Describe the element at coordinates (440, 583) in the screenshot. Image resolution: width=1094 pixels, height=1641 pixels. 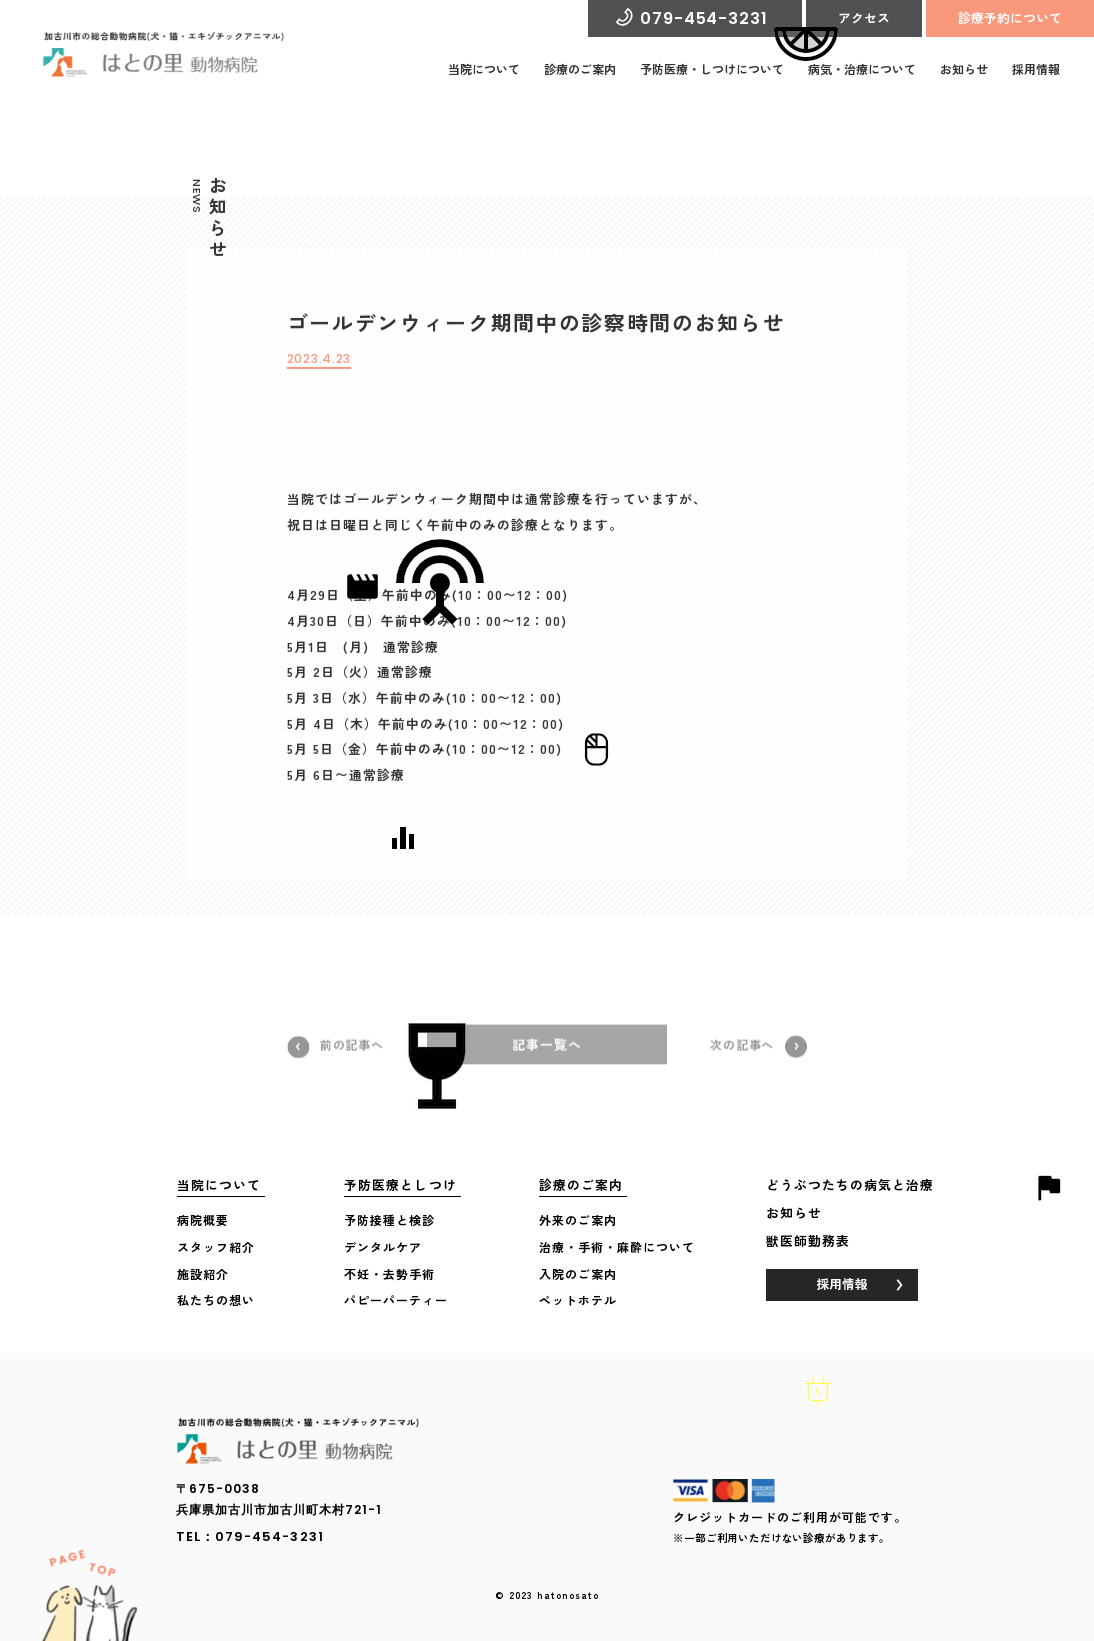
I see `configure antenna or broadcast settings` at that location.